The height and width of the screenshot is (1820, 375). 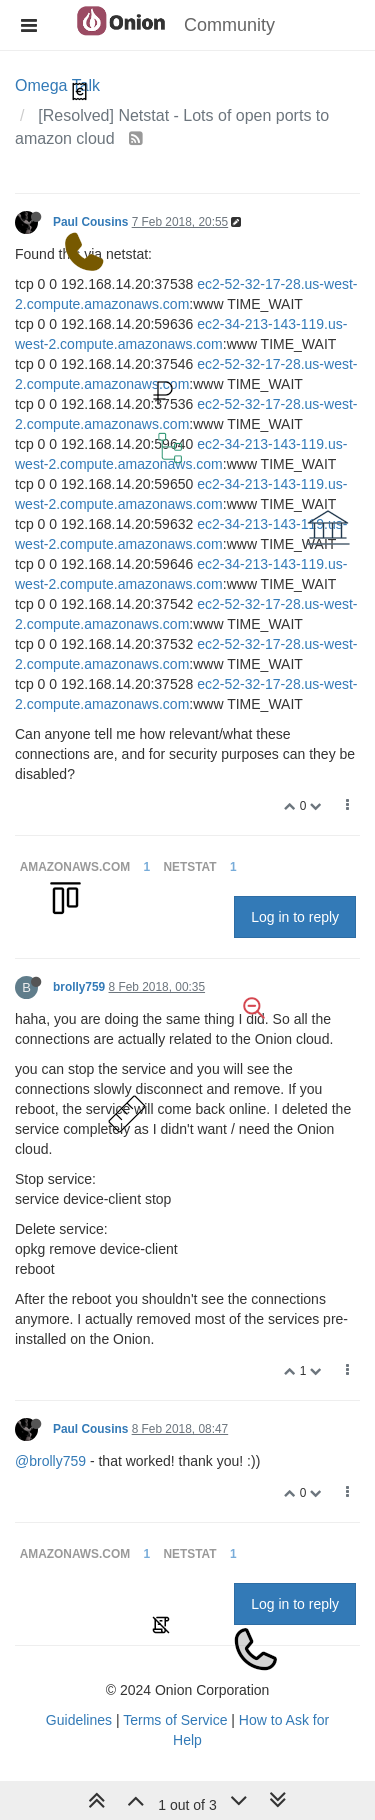 What do you see at coordinates (65, 897) in the screenshot?
I see `align selected elements to the top` at bounding box center [65, 897].